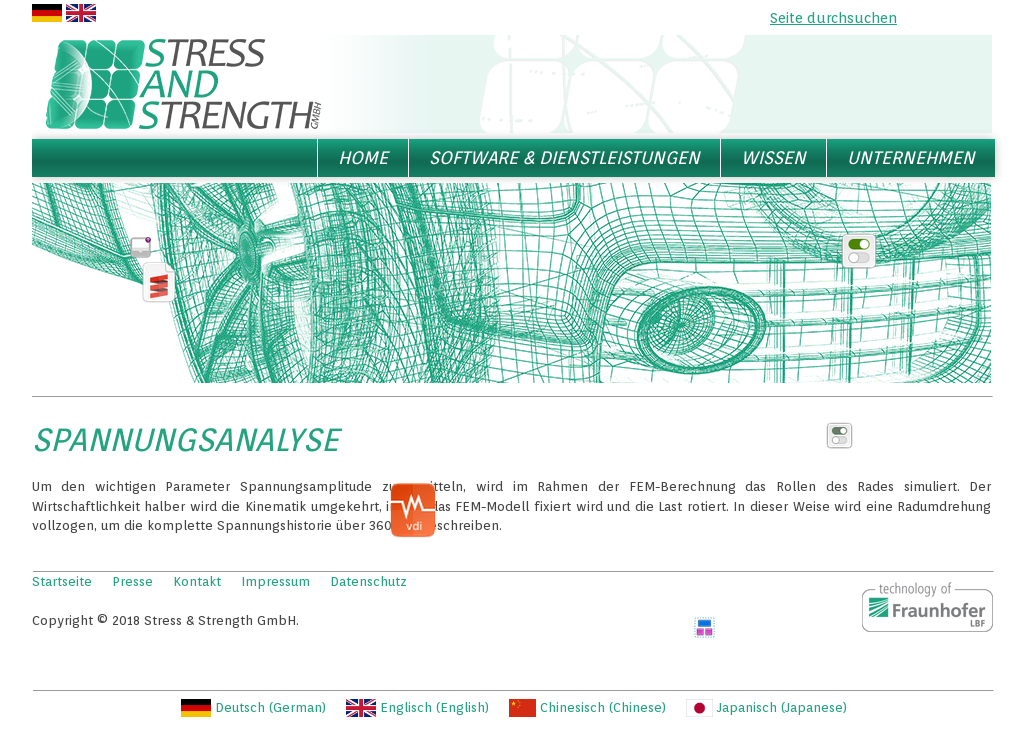  What do you see at coordinates (413, 510) in the screenshot?
I see `virtualbox virtual disk image file` at bounding box center [413, 510].